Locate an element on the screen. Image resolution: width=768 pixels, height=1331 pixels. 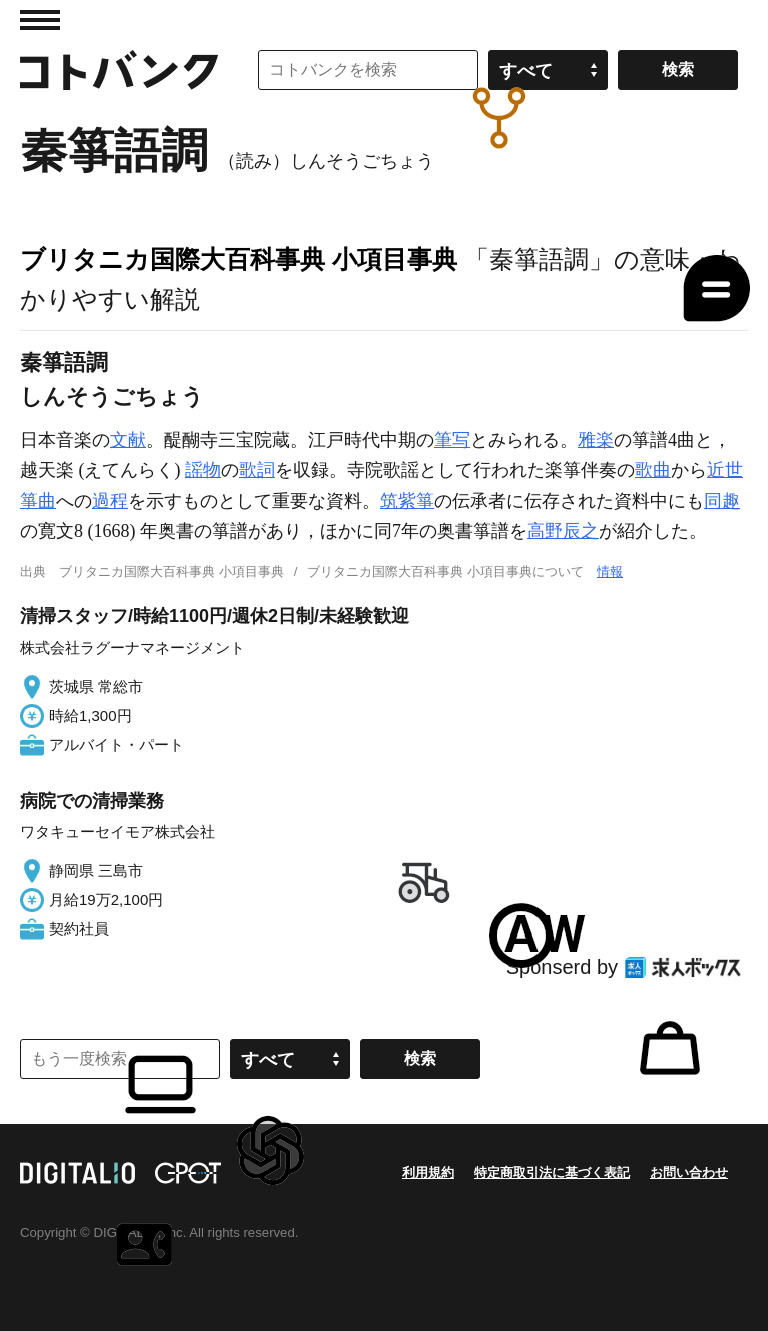
access OpenAI services or ChatGPT is located at coordinates (270, 1150).